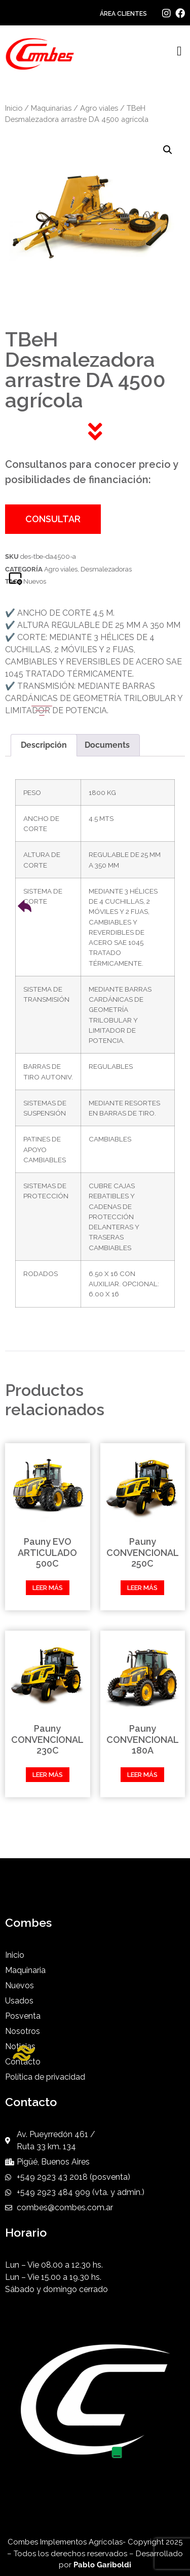  Describe the element at coordinates (24, 2053) in the screenshot. I see `tailwind css framework logo` at that location.